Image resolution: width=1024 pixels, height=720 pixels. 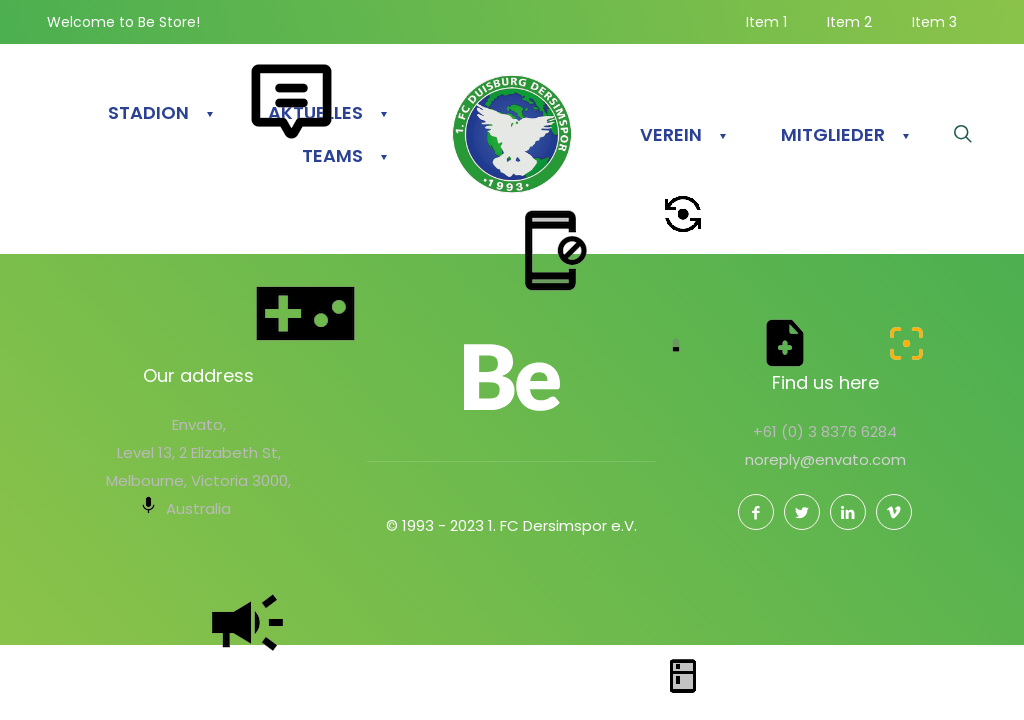 I want to click on center focus on selected area, so click(x=906, y=343).